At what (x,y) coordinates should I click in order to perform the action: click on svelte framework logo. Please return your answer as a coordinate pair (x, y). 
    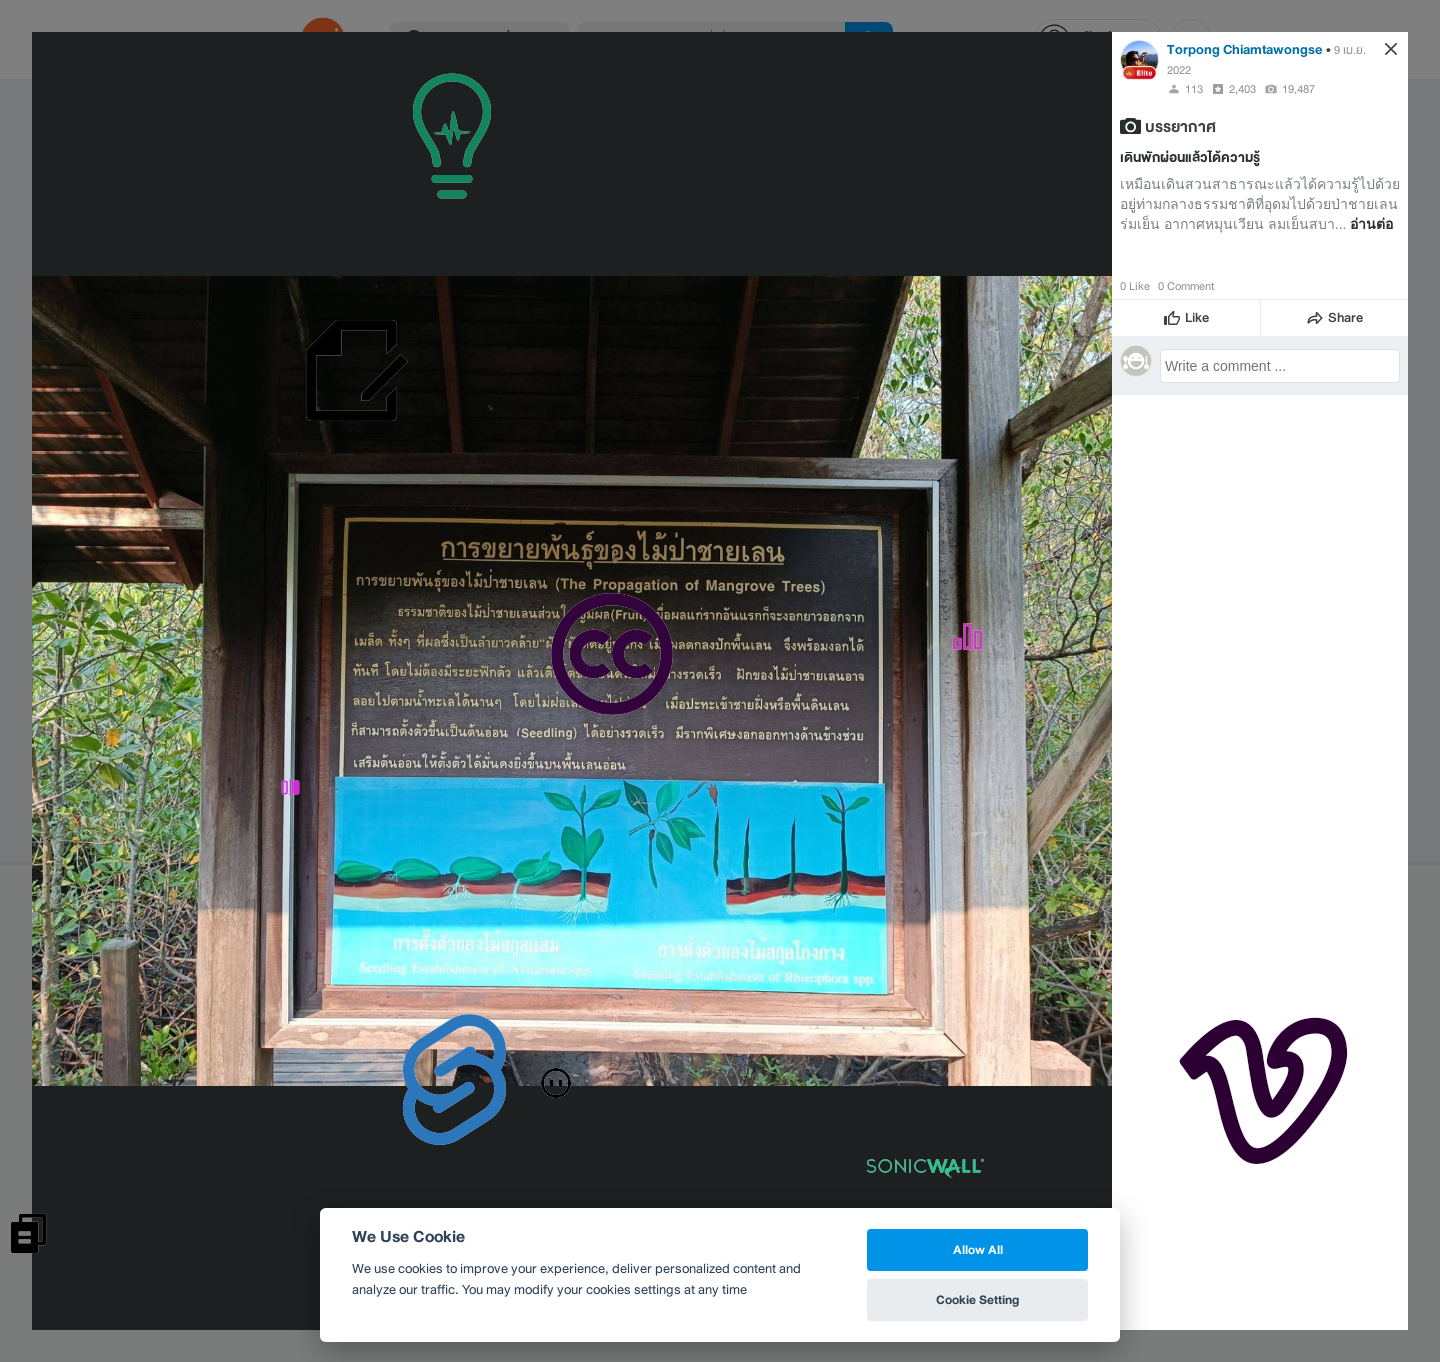
    Looking at the image, I should click on (454, 1079).